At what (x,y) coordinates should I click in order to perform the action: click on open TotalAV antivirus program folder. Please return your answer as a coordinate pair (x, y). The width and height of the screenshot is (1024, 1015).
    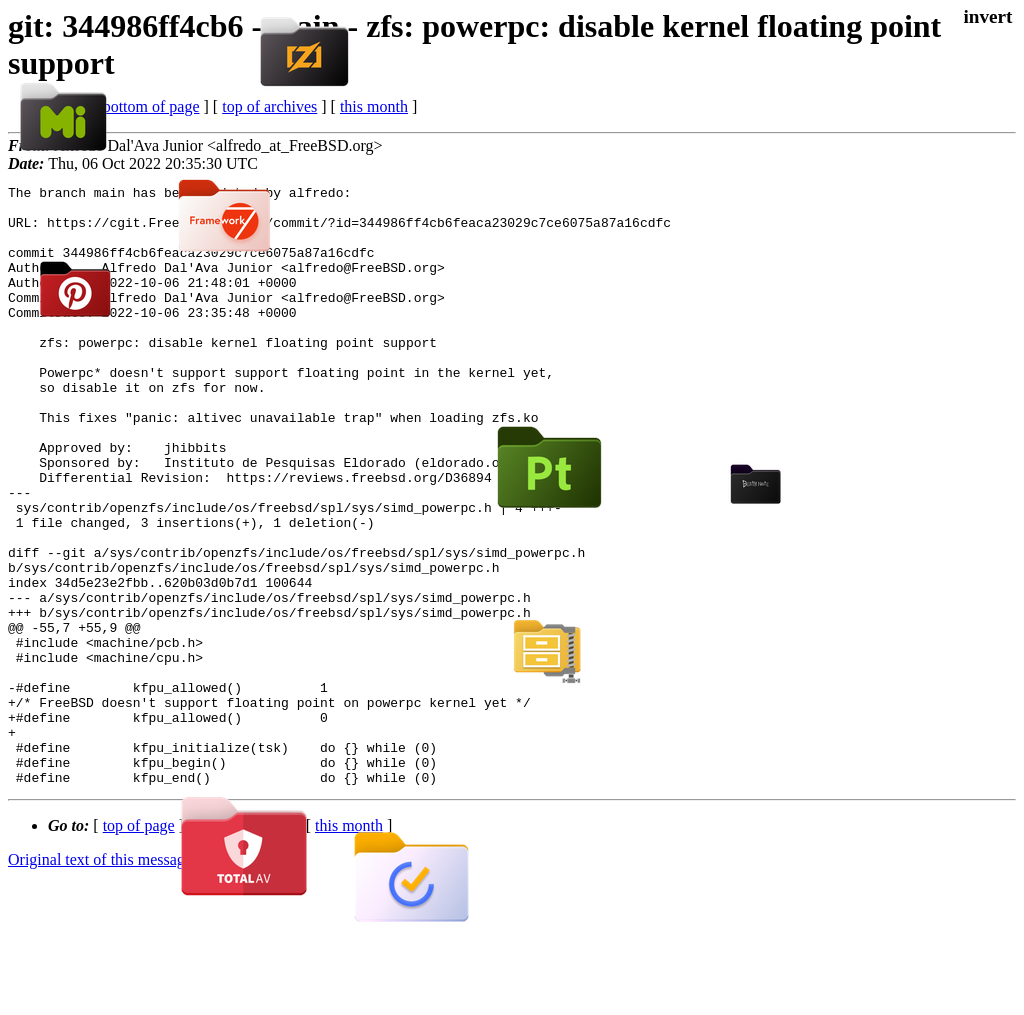
    Looking at the image, I should click on (243, 849).